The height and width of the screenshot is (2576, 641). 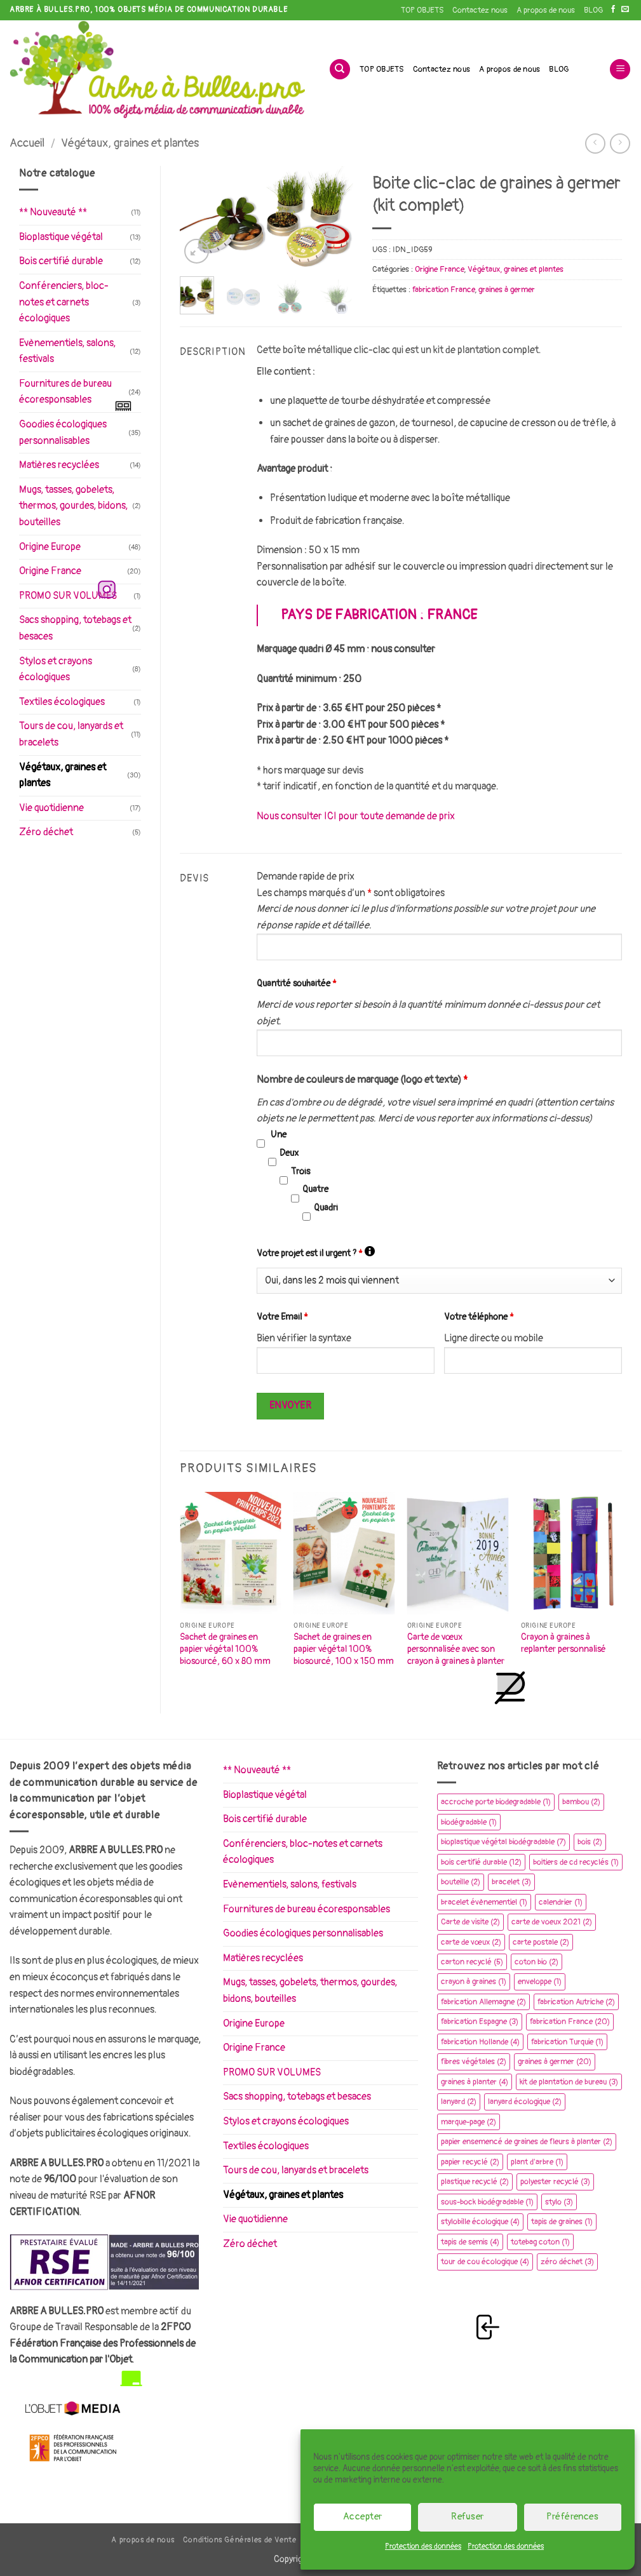 What do you see at coordinates (486, 2327) in the screenshot?
I see `log out of your account` at bounding box center [486, 2327].